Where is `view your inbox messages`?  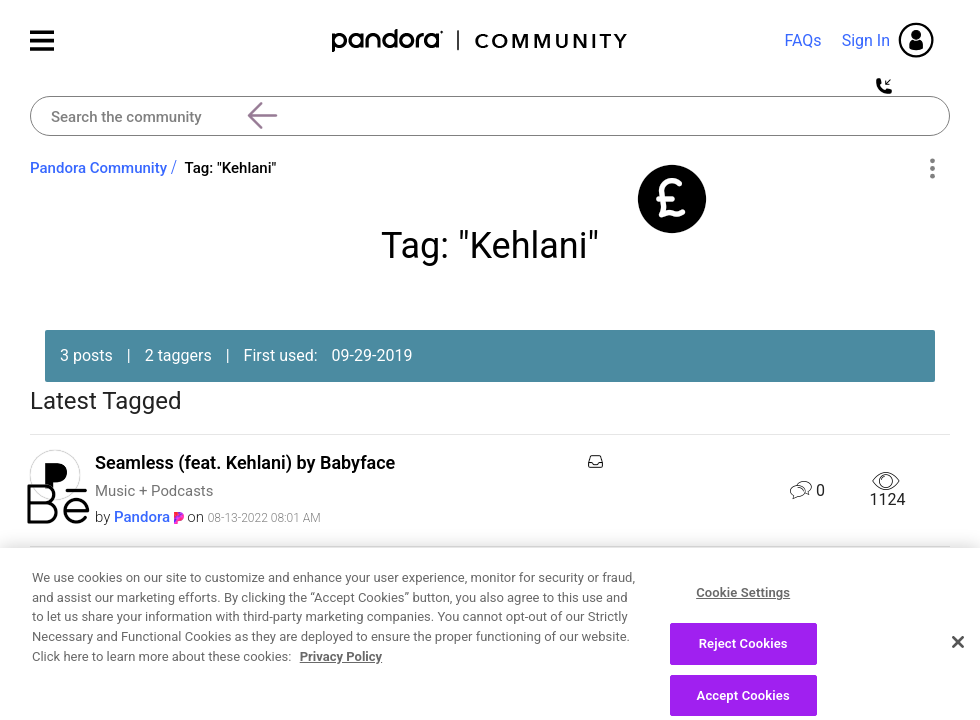
view your inbox messages is located at coordinates (595, 461).